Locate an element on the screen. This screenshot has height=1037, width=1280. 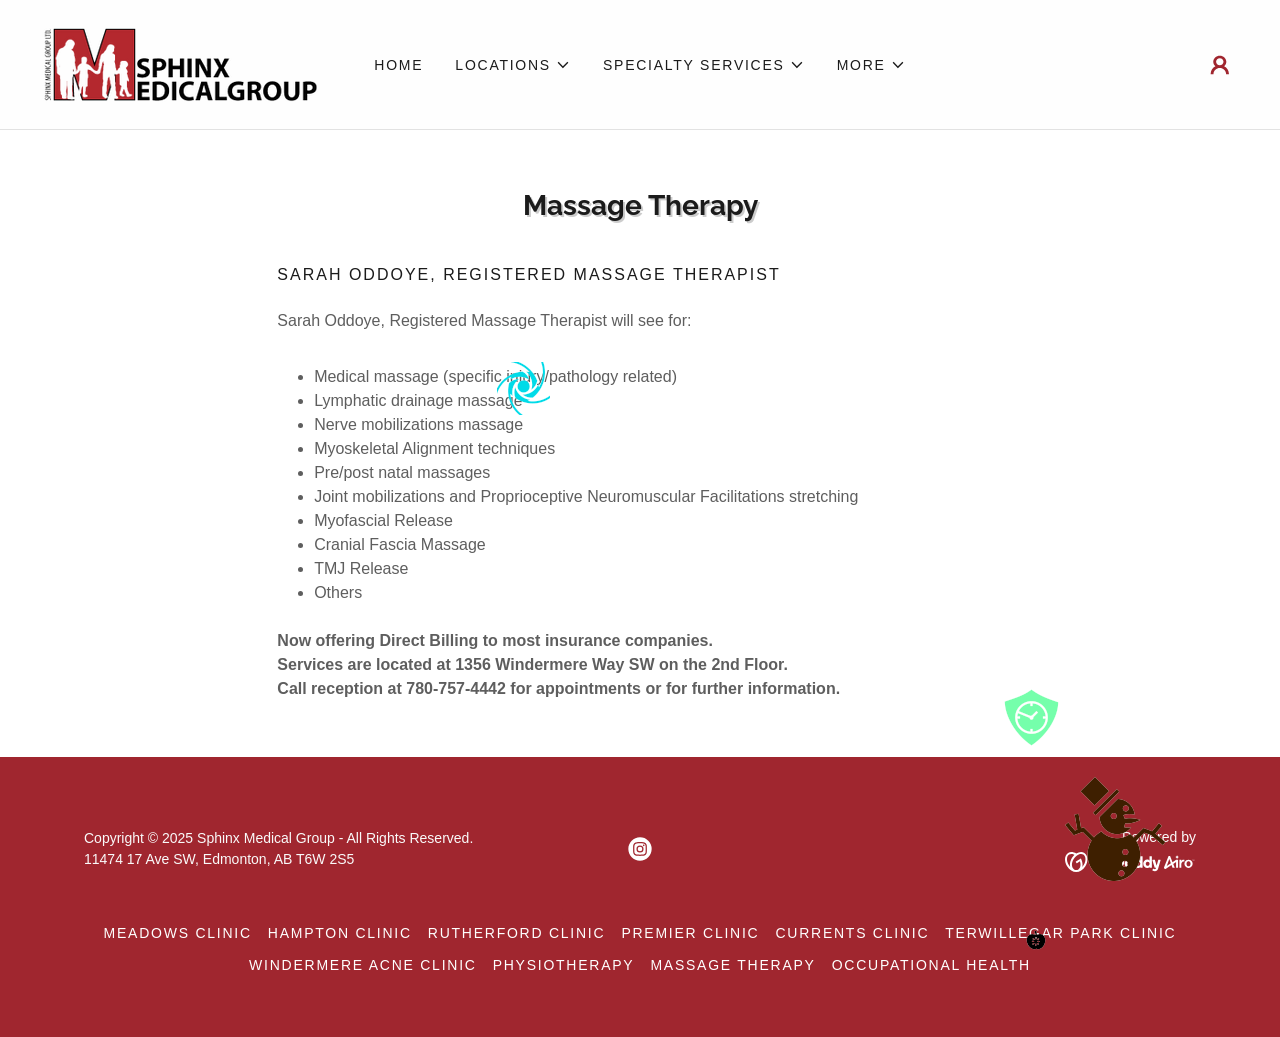
activate temporary protection or defense is located at coordinates (1031, 717).